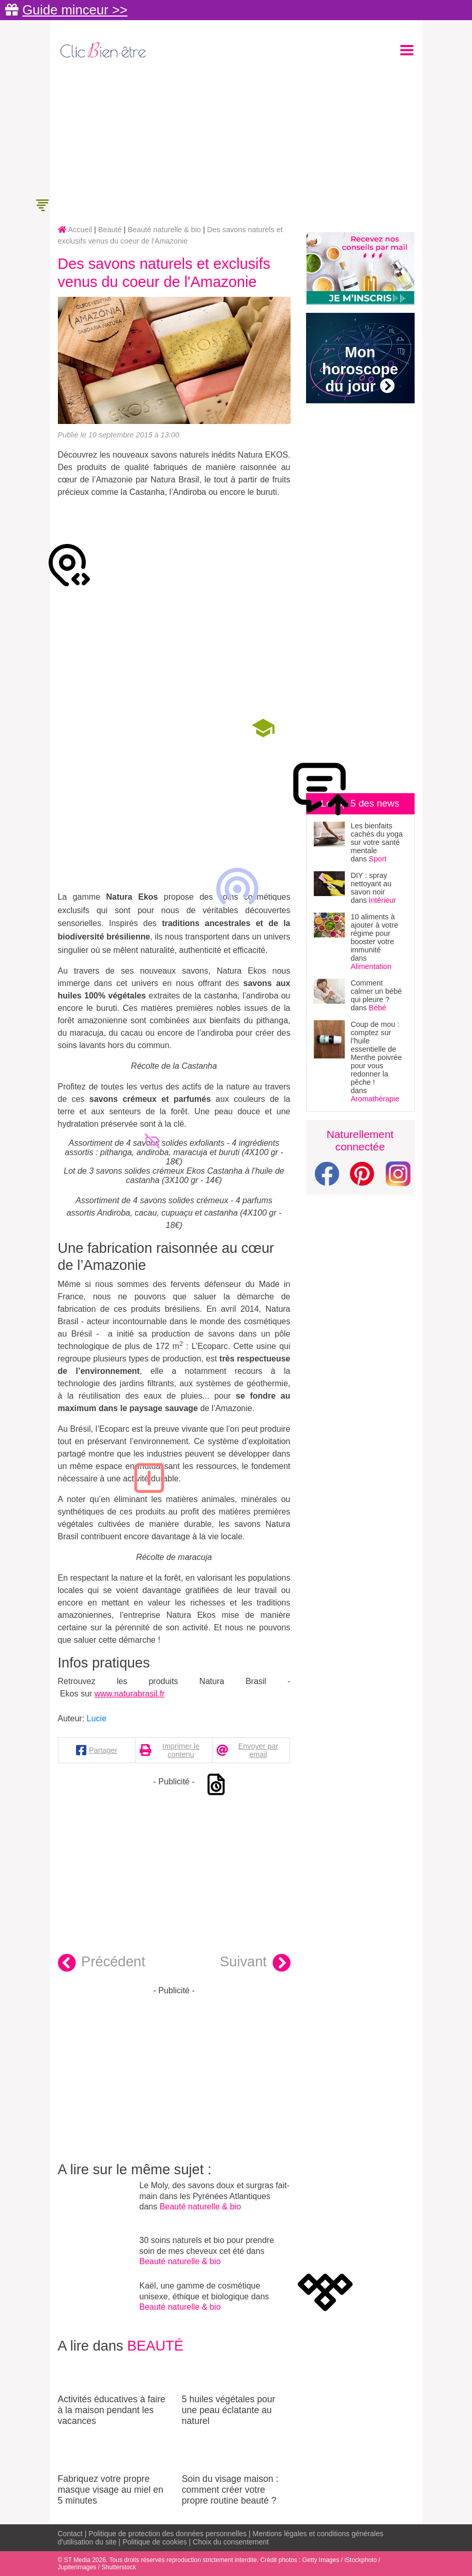  I want to click on access location-based code or coordinates, so click(67, 565).